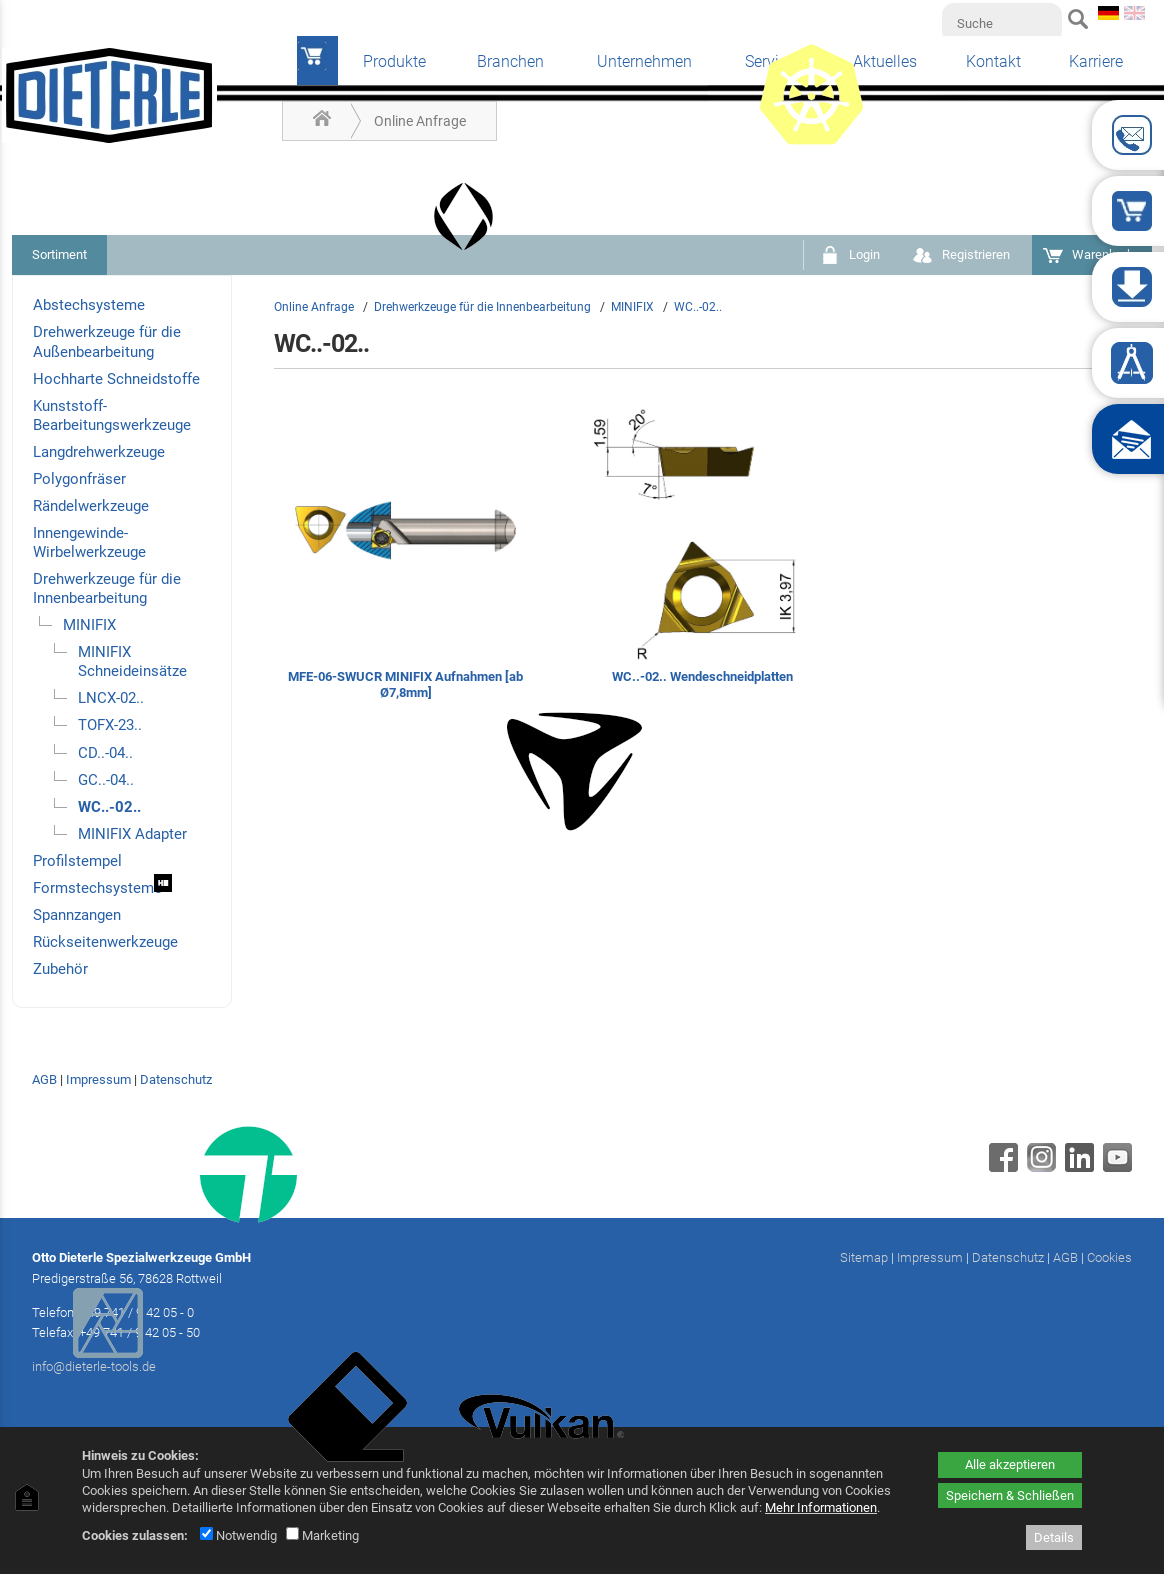 Image resolution: width=1164 pixels, height=1574 pixels. I want to click on erase or clear content, so click(351, 1409).